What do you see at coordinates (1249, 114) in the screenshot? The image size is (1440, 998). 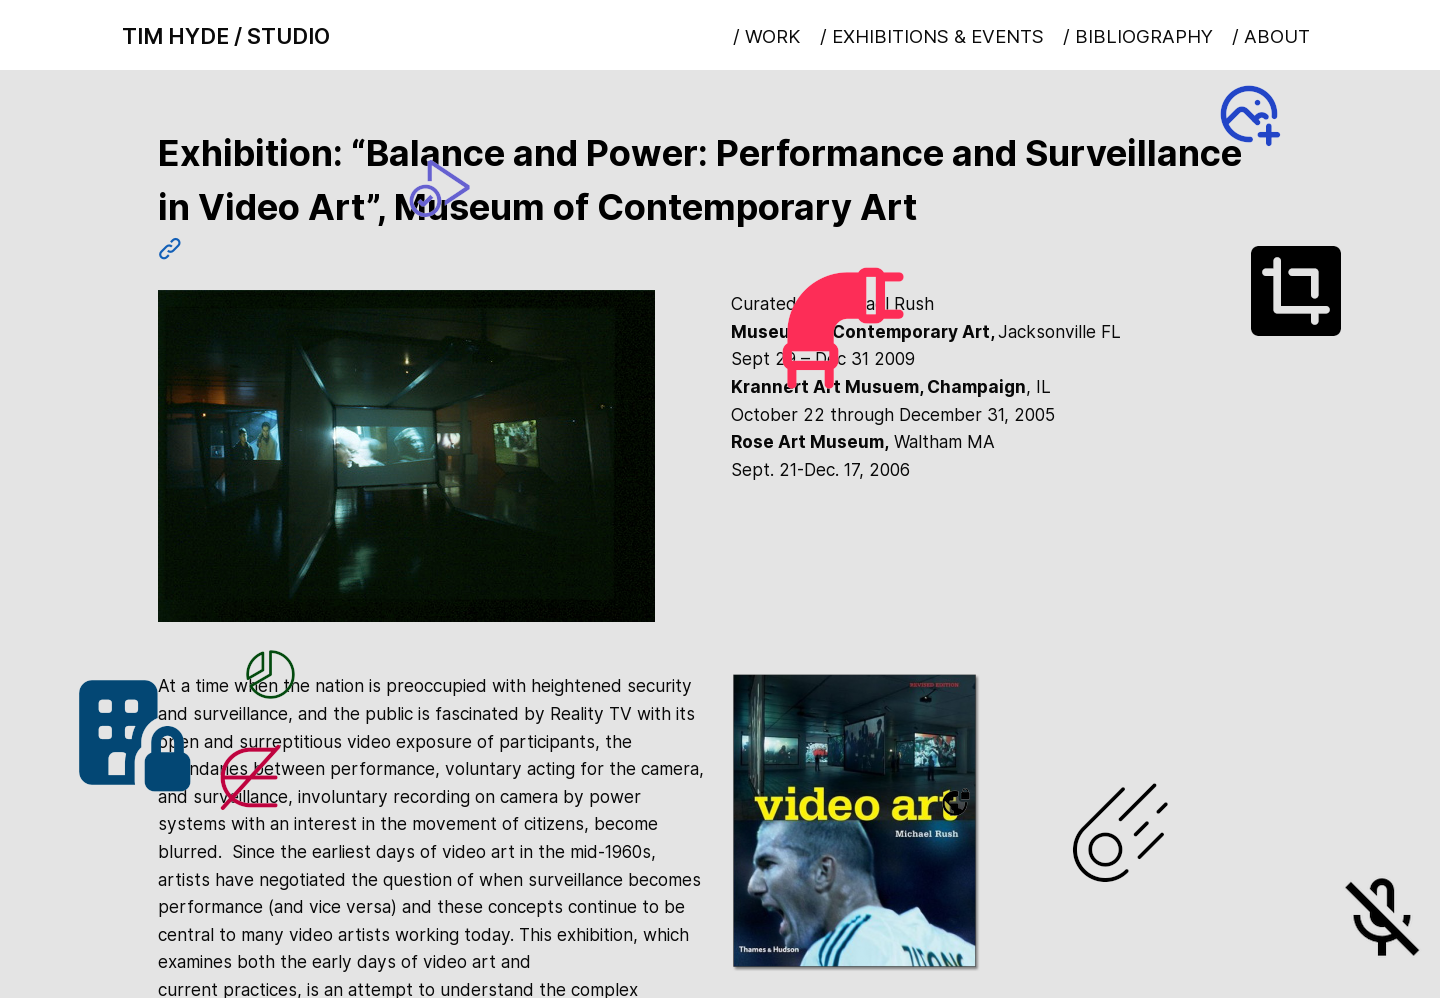 I see `add a new photo to your collection` at bounding box center [1249, 114].